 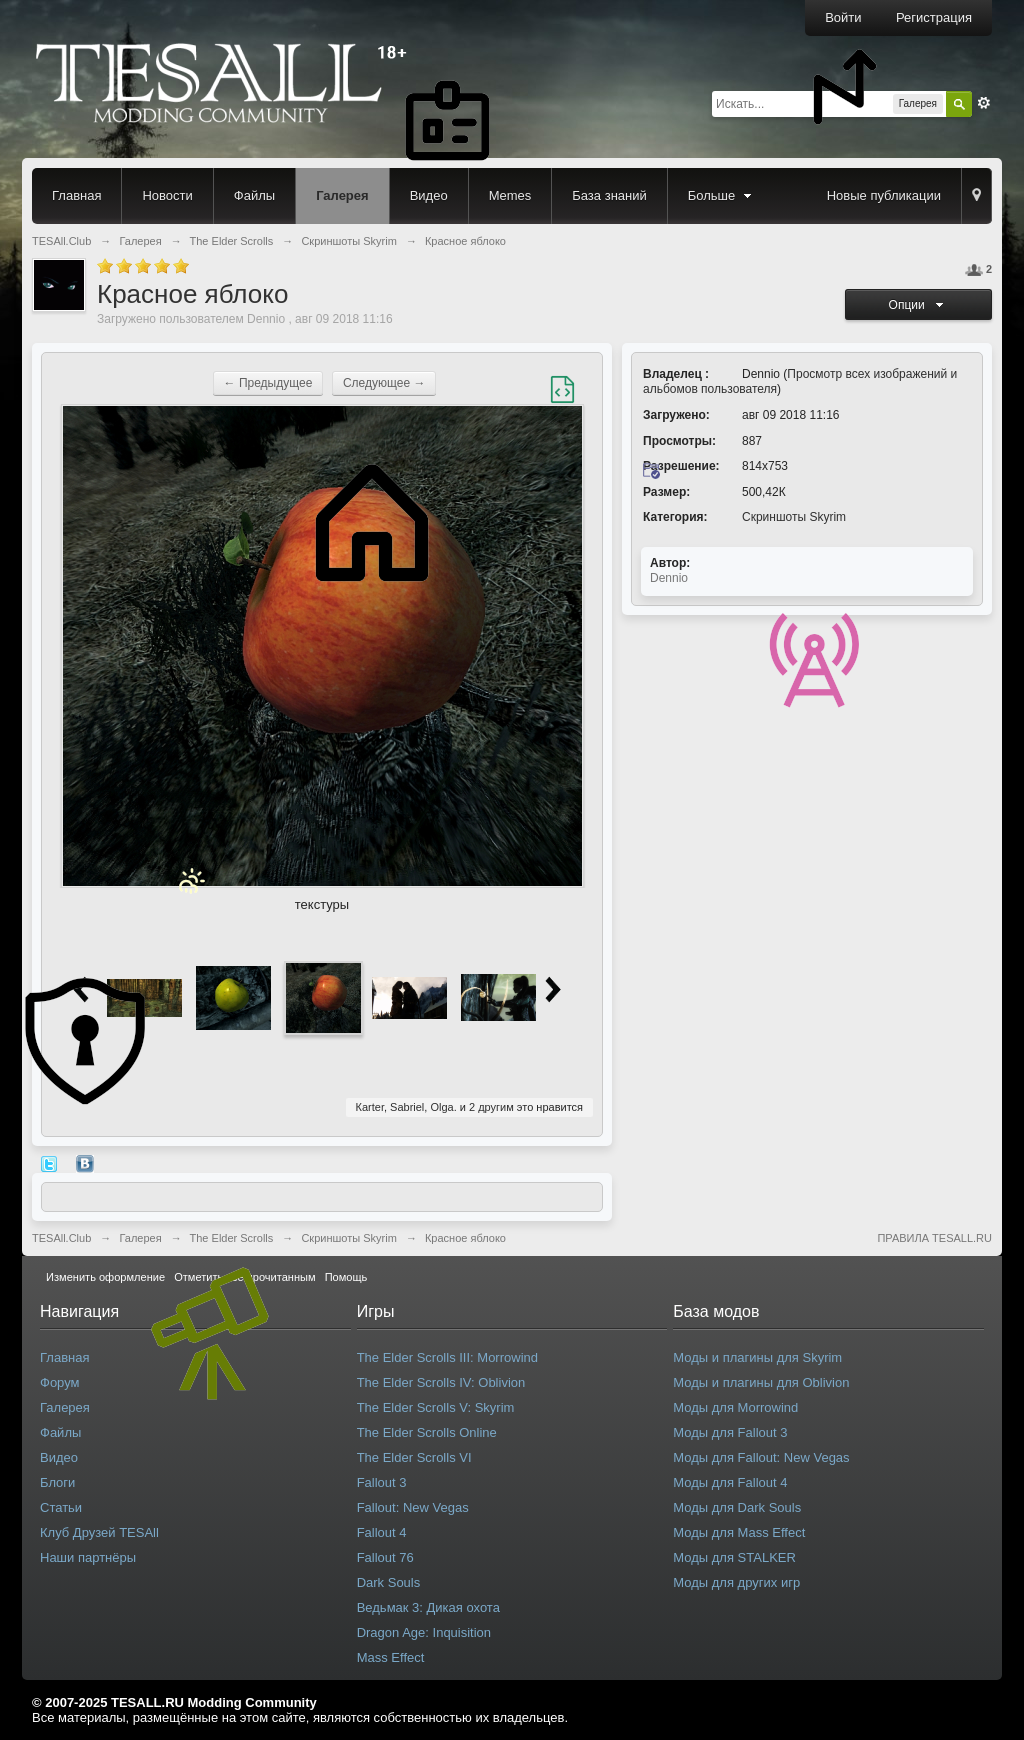 I want to click on view your profile or identification, so click(x=447, y=122).